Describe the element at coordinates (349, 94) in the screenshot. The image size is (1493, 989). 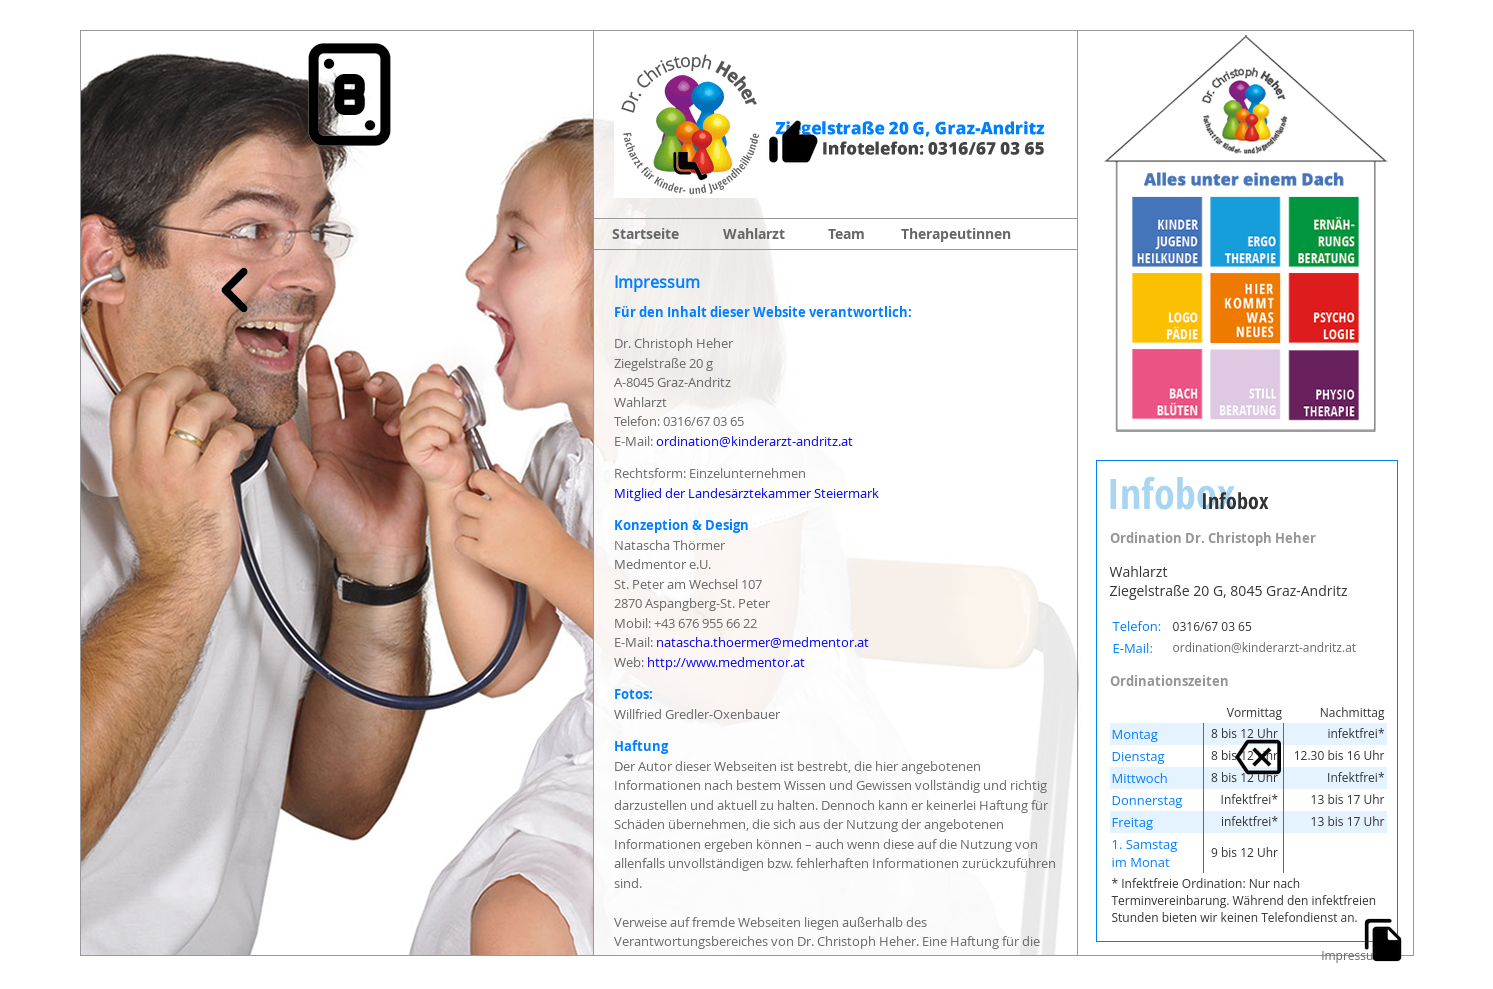
I see `playing card with number 8` at that location.